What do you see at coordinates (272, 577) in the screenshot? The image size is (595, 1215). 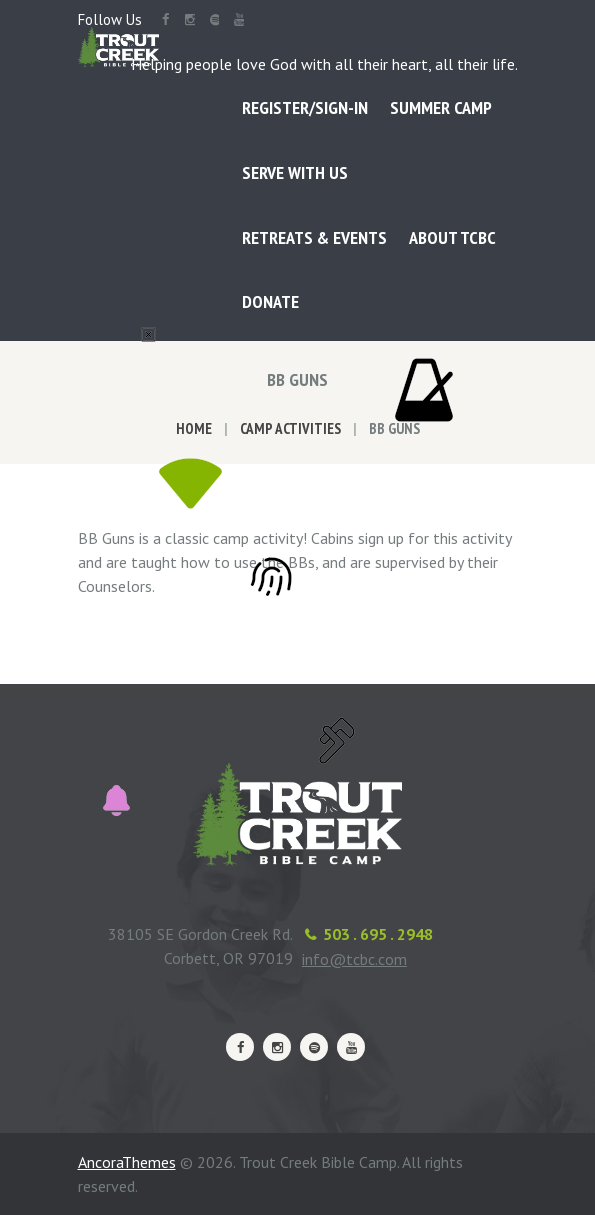 I see `authenticate with fingerprint` at bounding box center [272, 577].